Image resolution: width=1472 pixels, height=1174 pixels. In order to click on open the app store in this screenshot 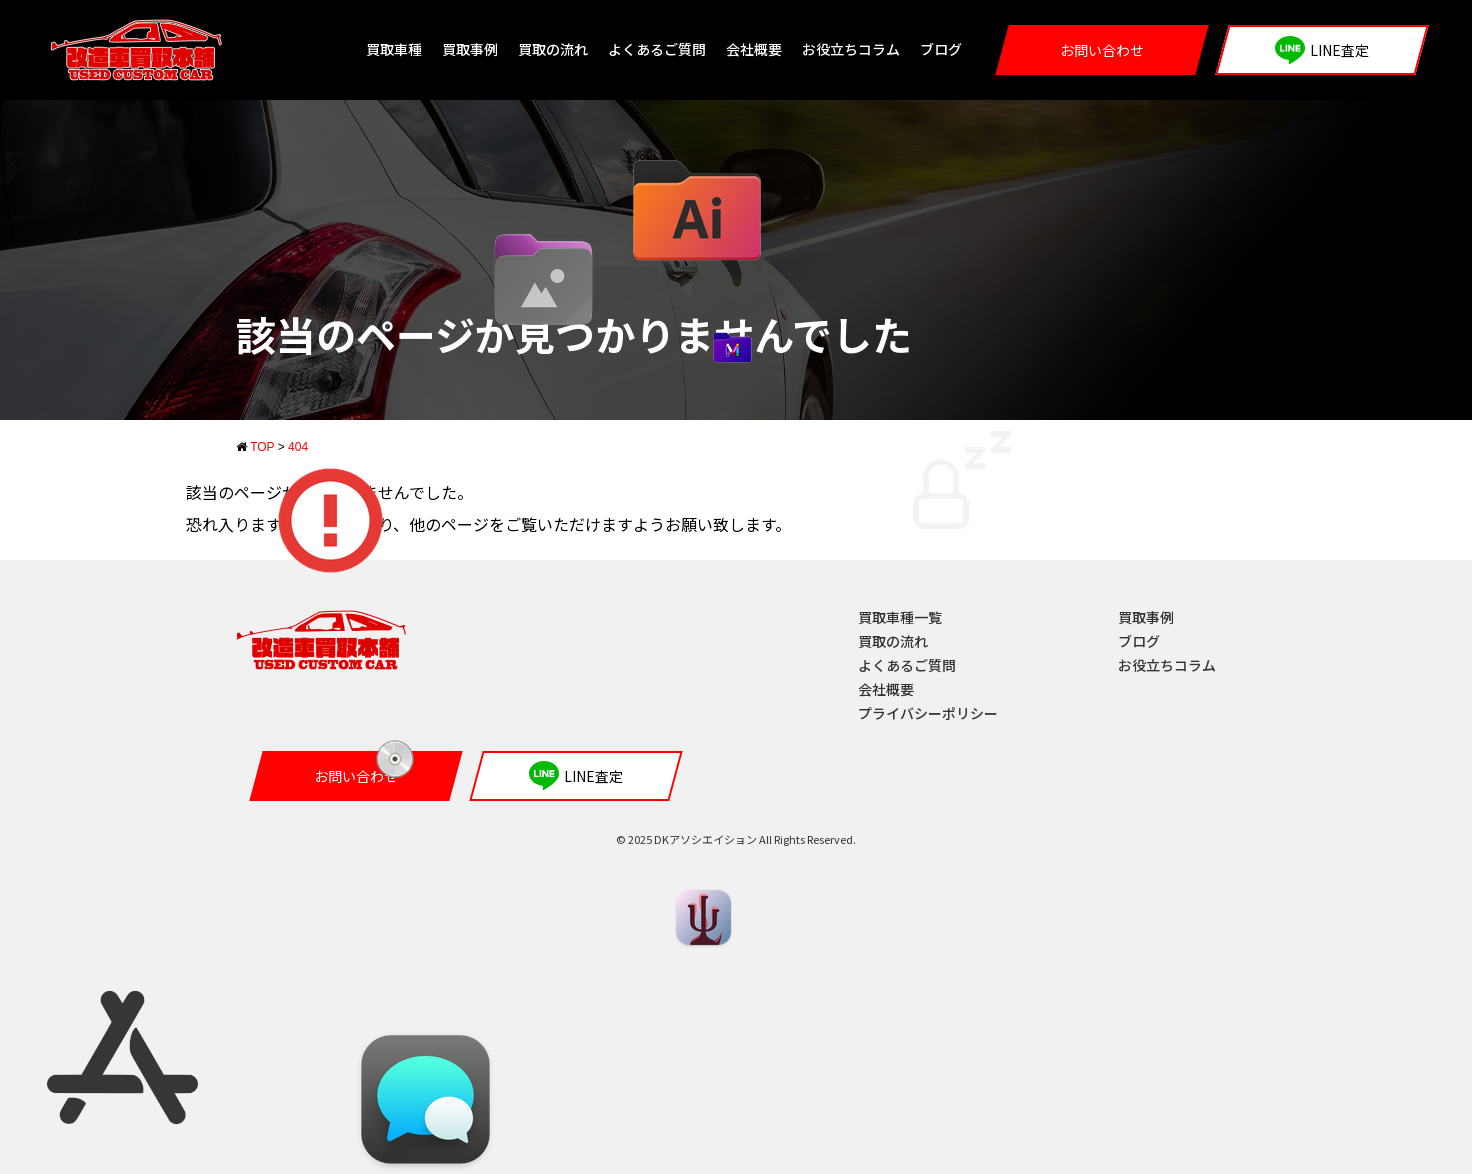, I will do `click(122, 1055)`.